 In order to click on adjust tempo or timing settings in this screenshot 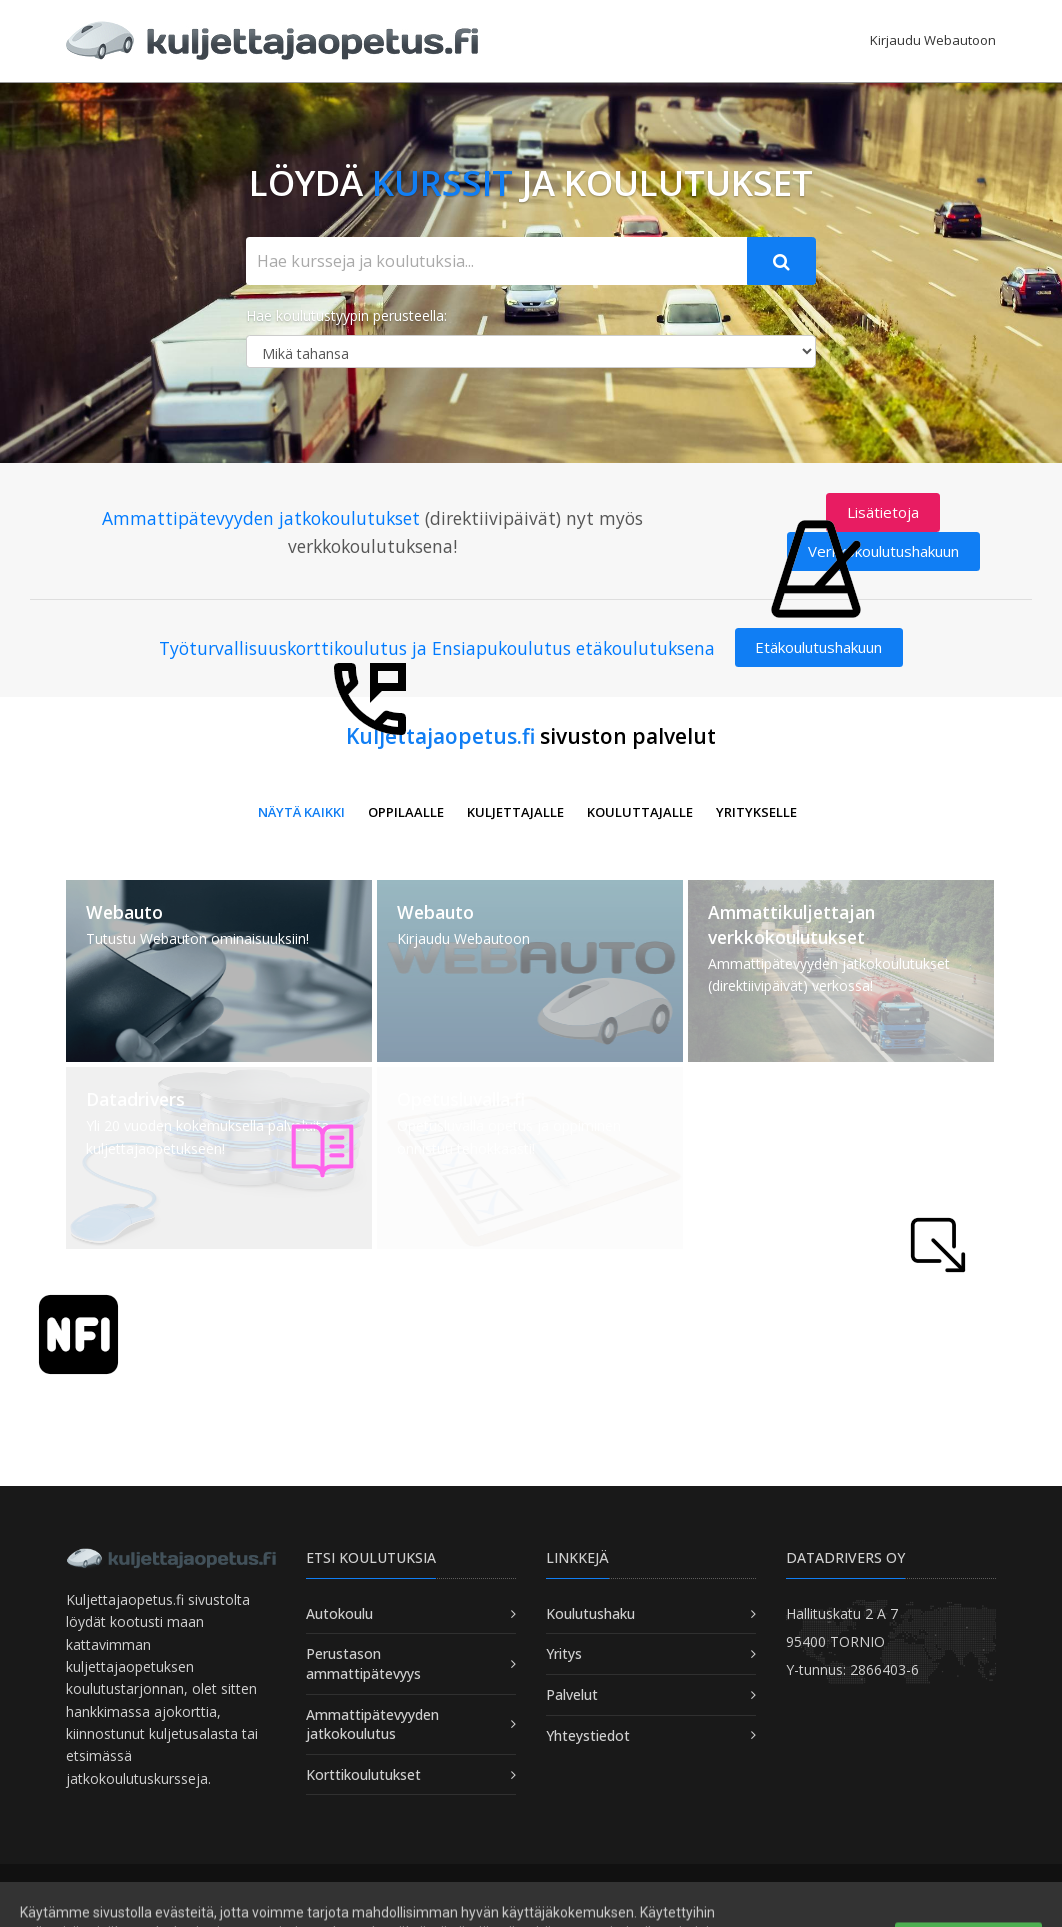, I will do `click(816, 569)`.